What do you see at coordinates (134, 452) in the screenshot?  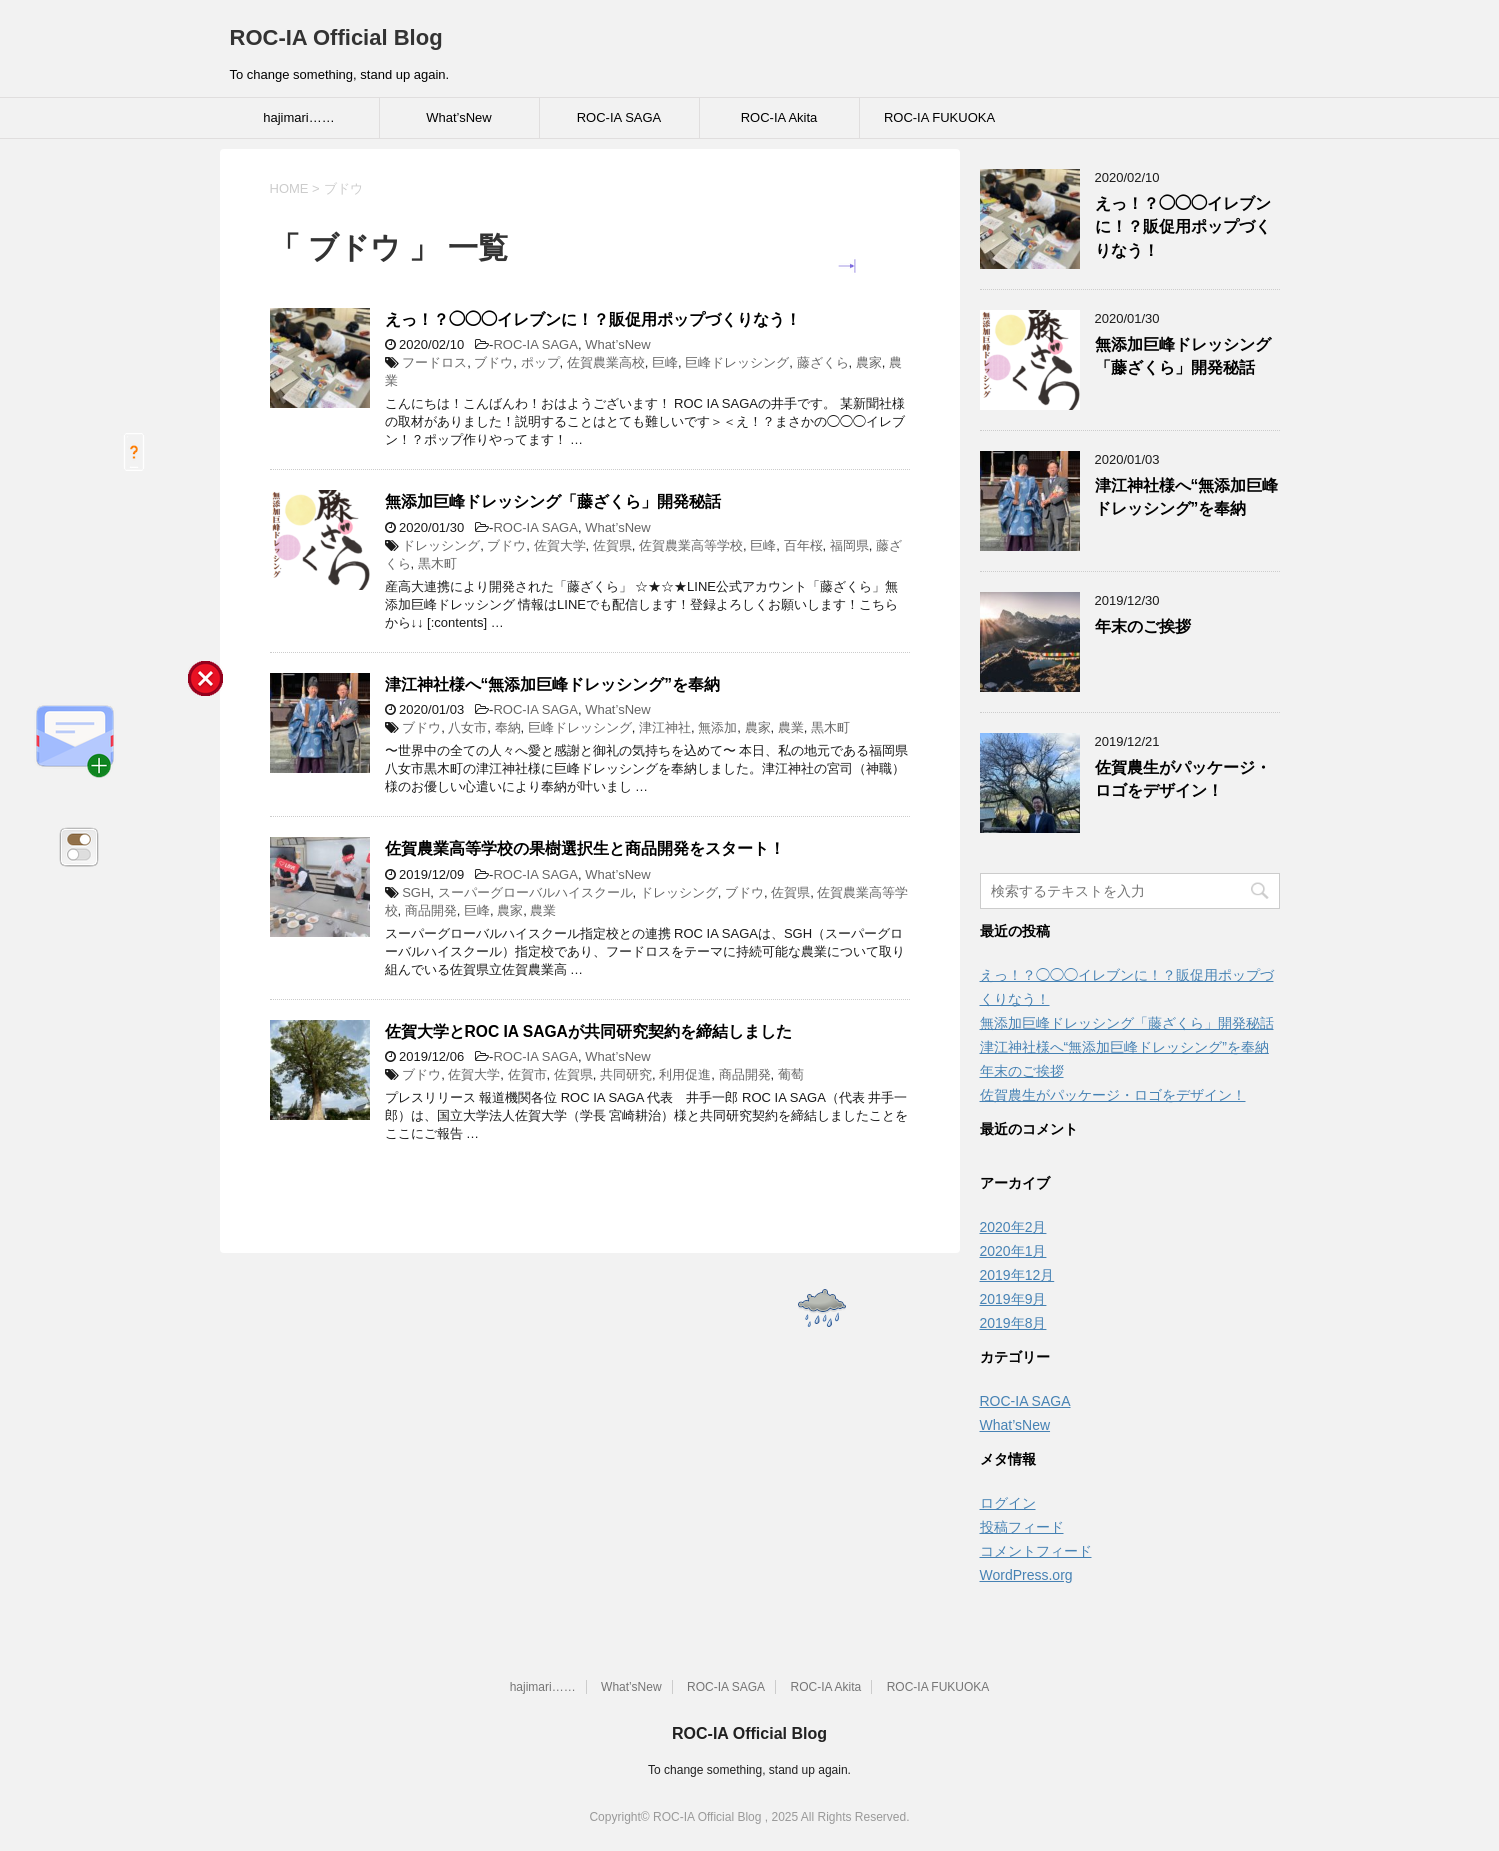 I see `indicates smartphone is disconnected or unpaired` at bounding box center [134, 452].